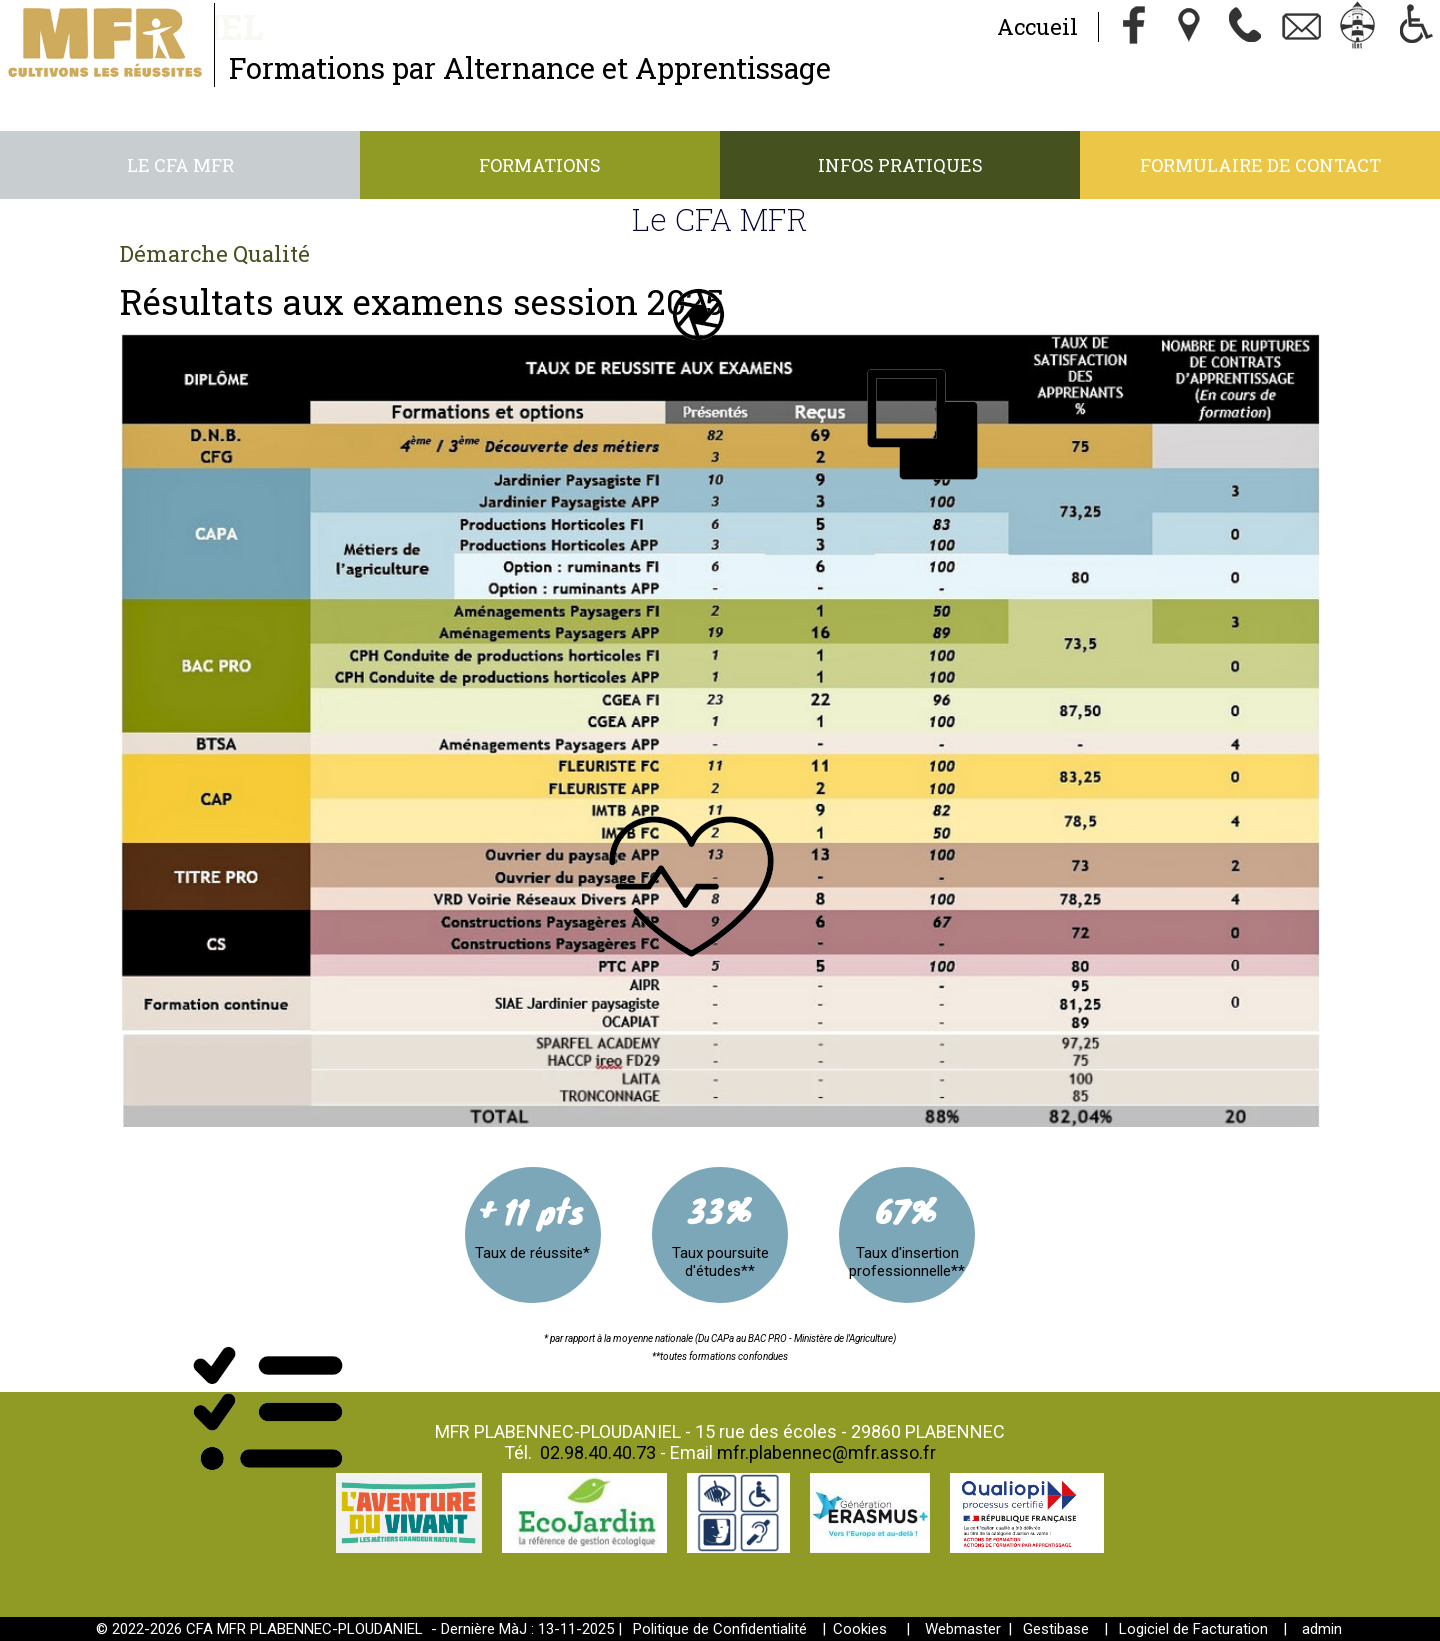 The image size is (1440, 1641). What do you see at coordinates (691, 880) in the screenshot?
I see `view health or fitness metrics` at bounding box center [691, 880].